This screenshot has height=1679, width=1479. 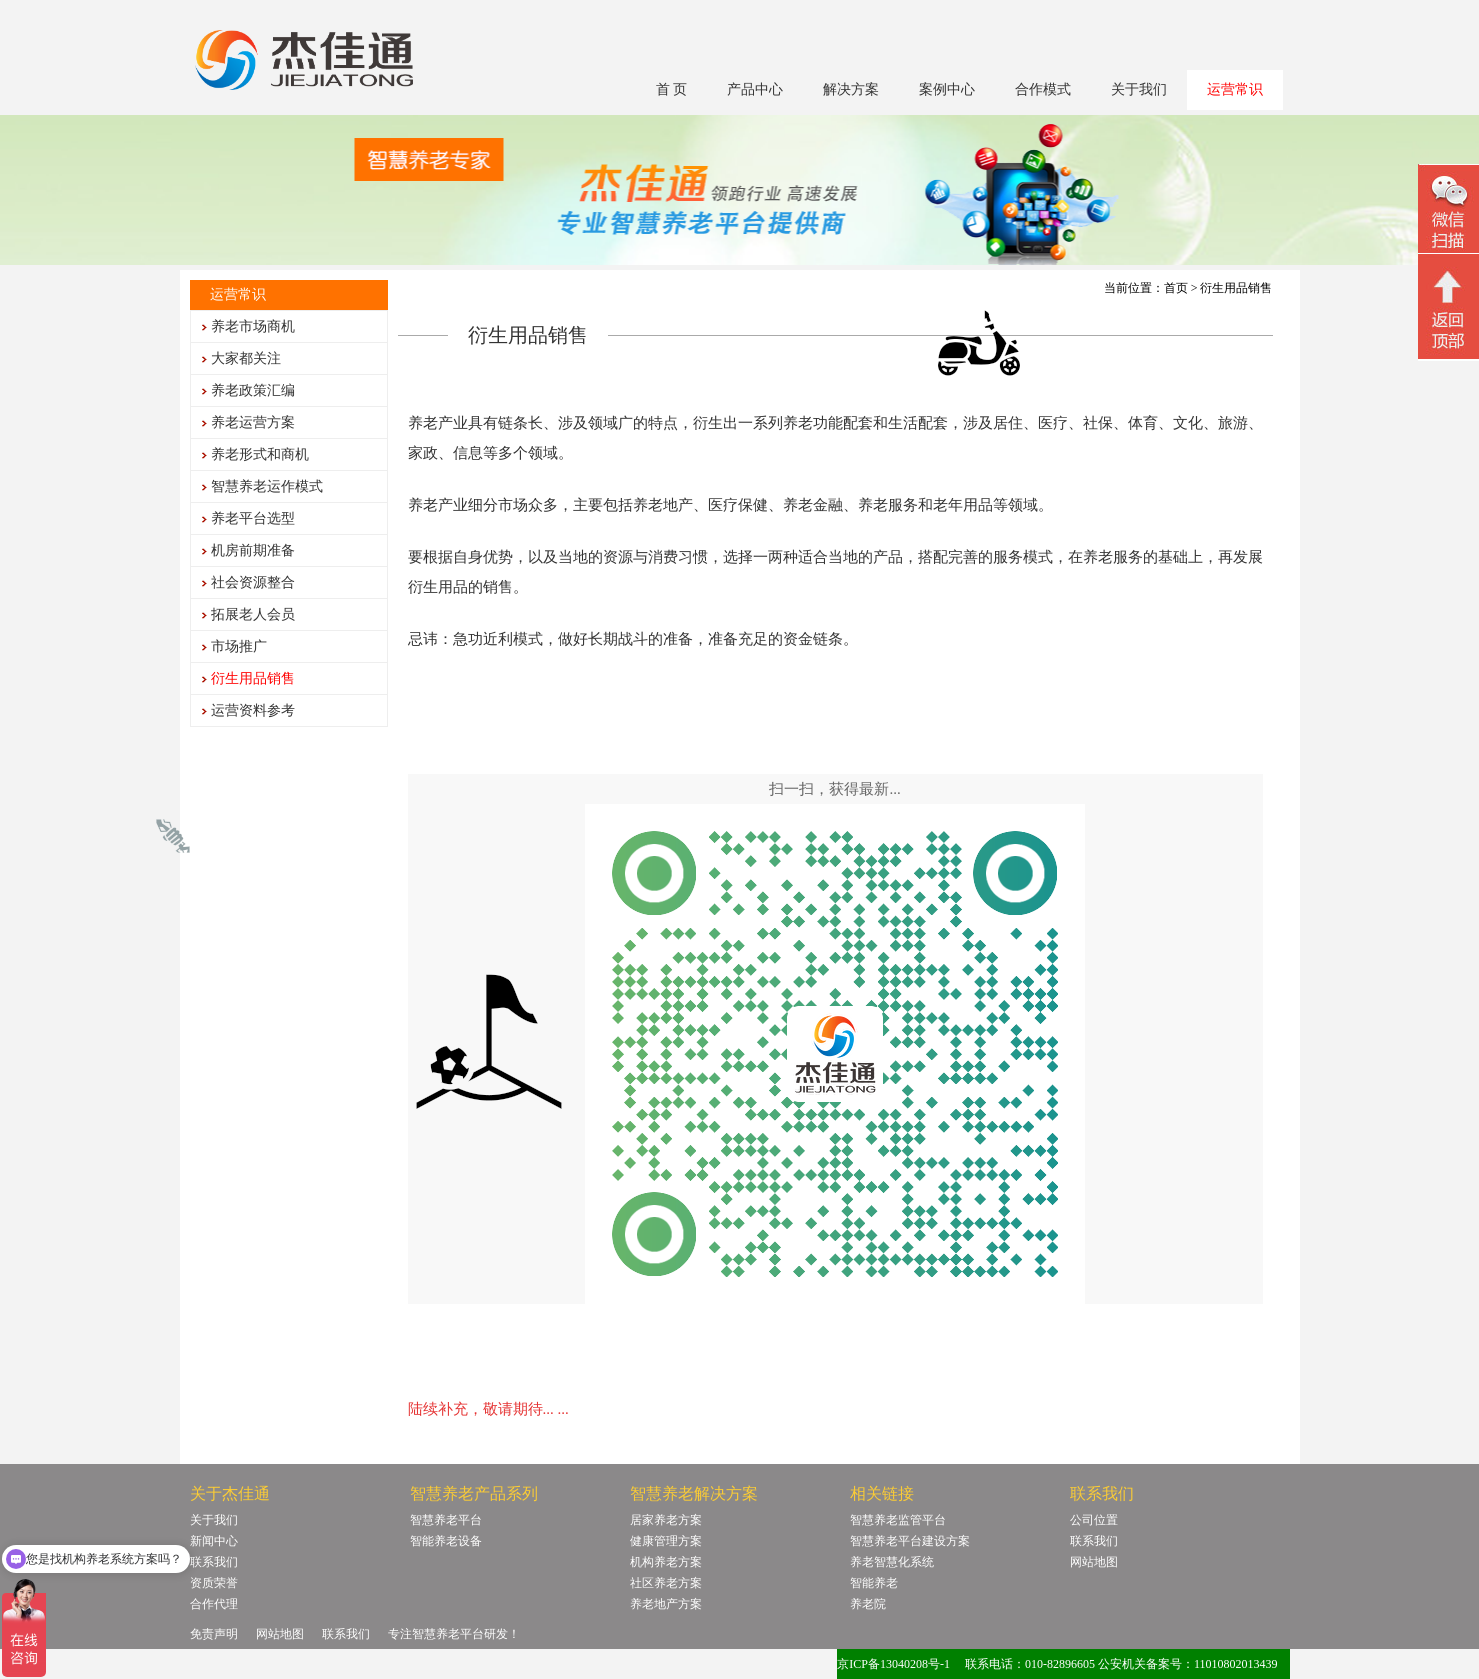 What do you see at coordinates (173, 836) in the screenshot?
I see `activate thunder or lightning ability` at bounding box center [173, 836].